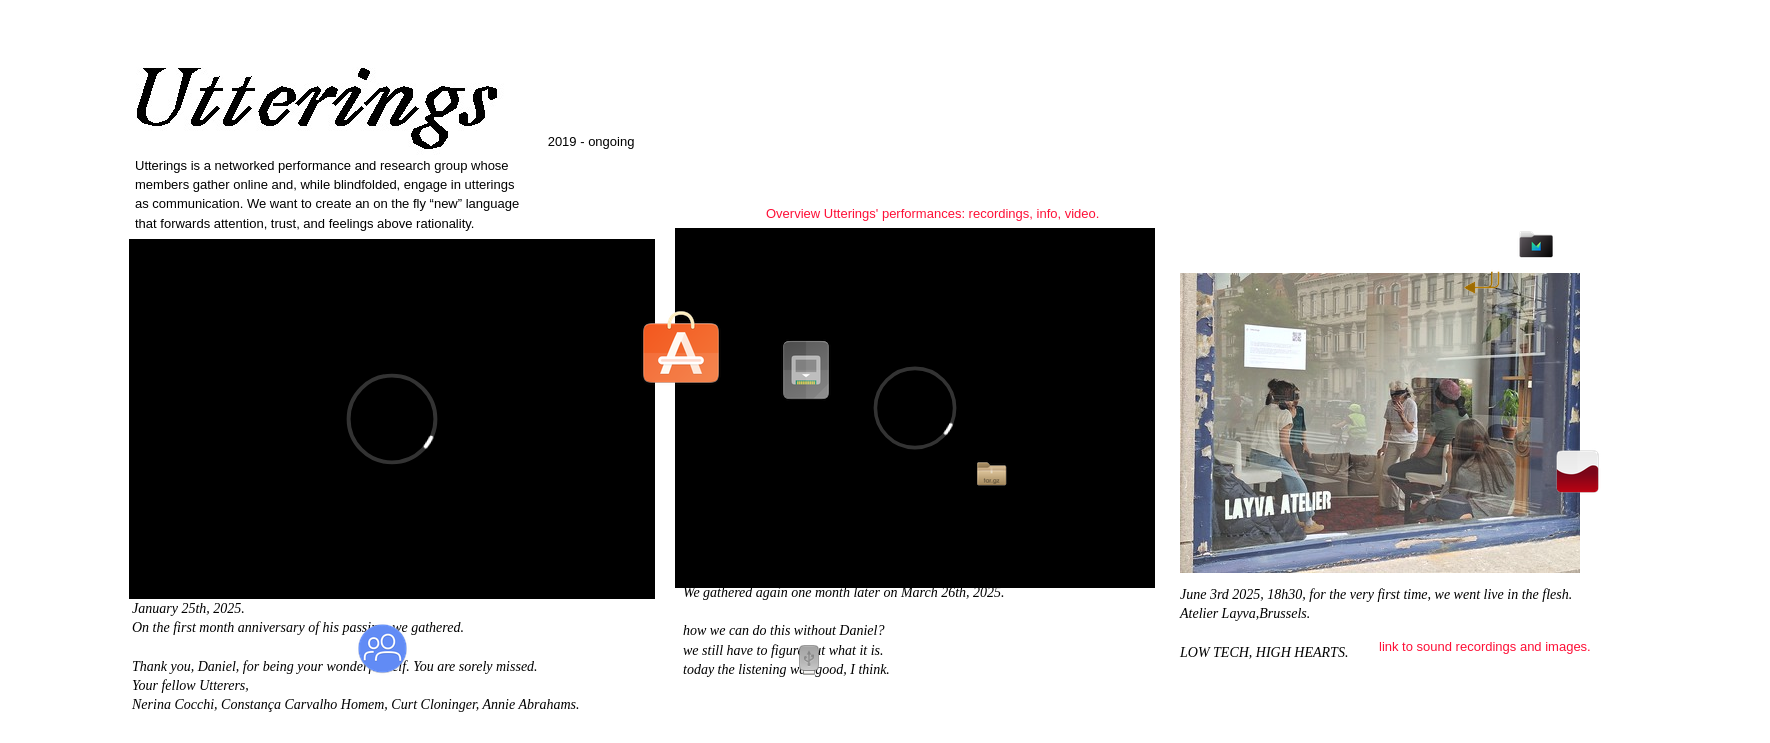 This screenshot has height=743, width=1770. I want to click on n64 game rom file, so click(806, 370).